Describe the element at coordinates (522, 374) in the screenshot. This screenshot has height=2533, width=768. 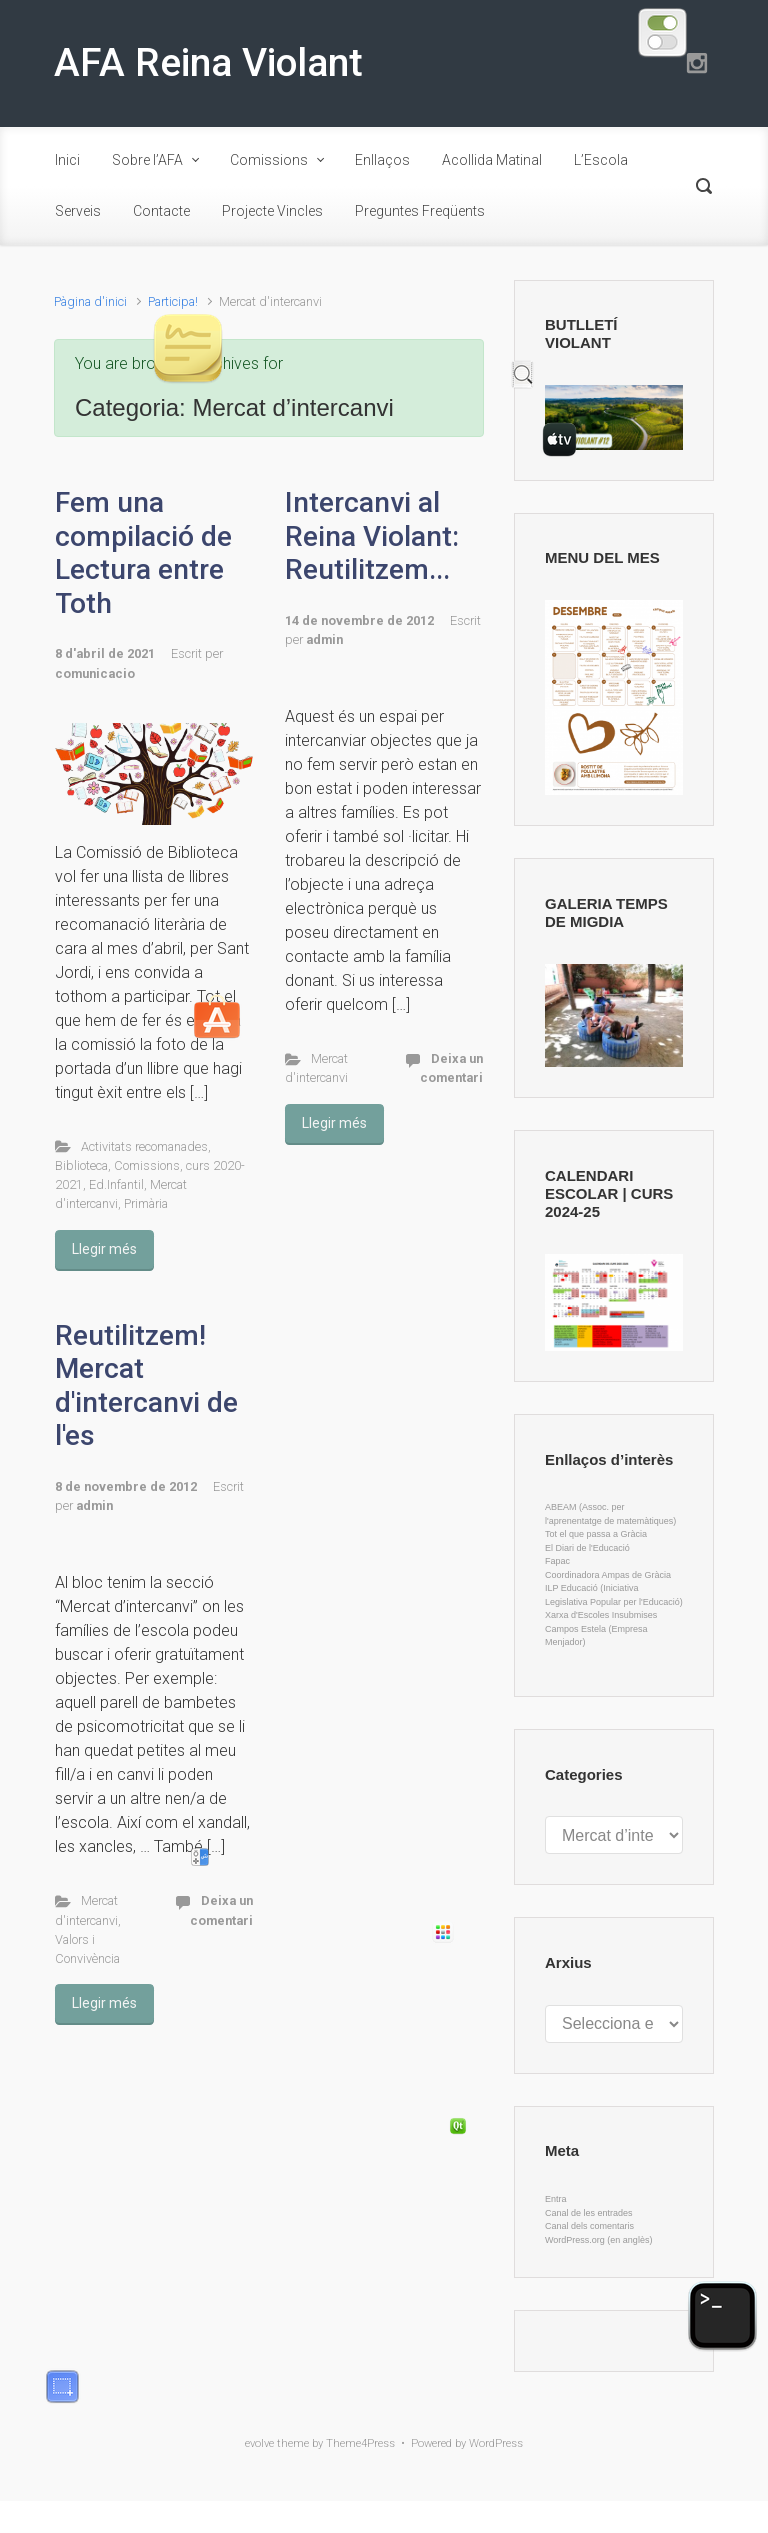
I see `open the log viewer application` at that location.